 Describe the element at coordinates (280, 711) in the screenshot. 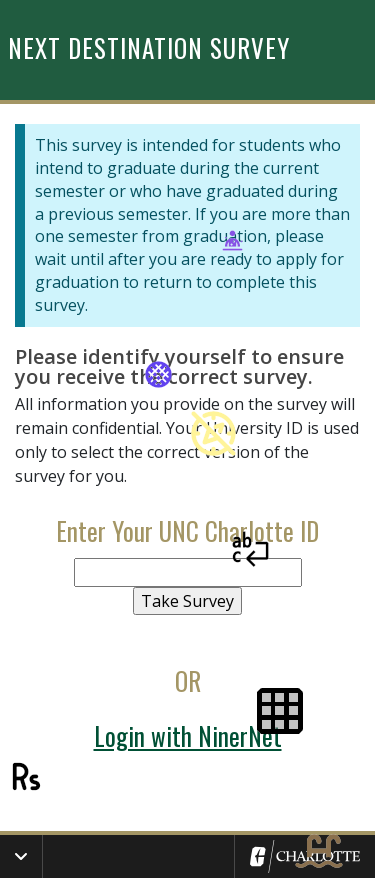

I see `toggle grid view layout` at that location.